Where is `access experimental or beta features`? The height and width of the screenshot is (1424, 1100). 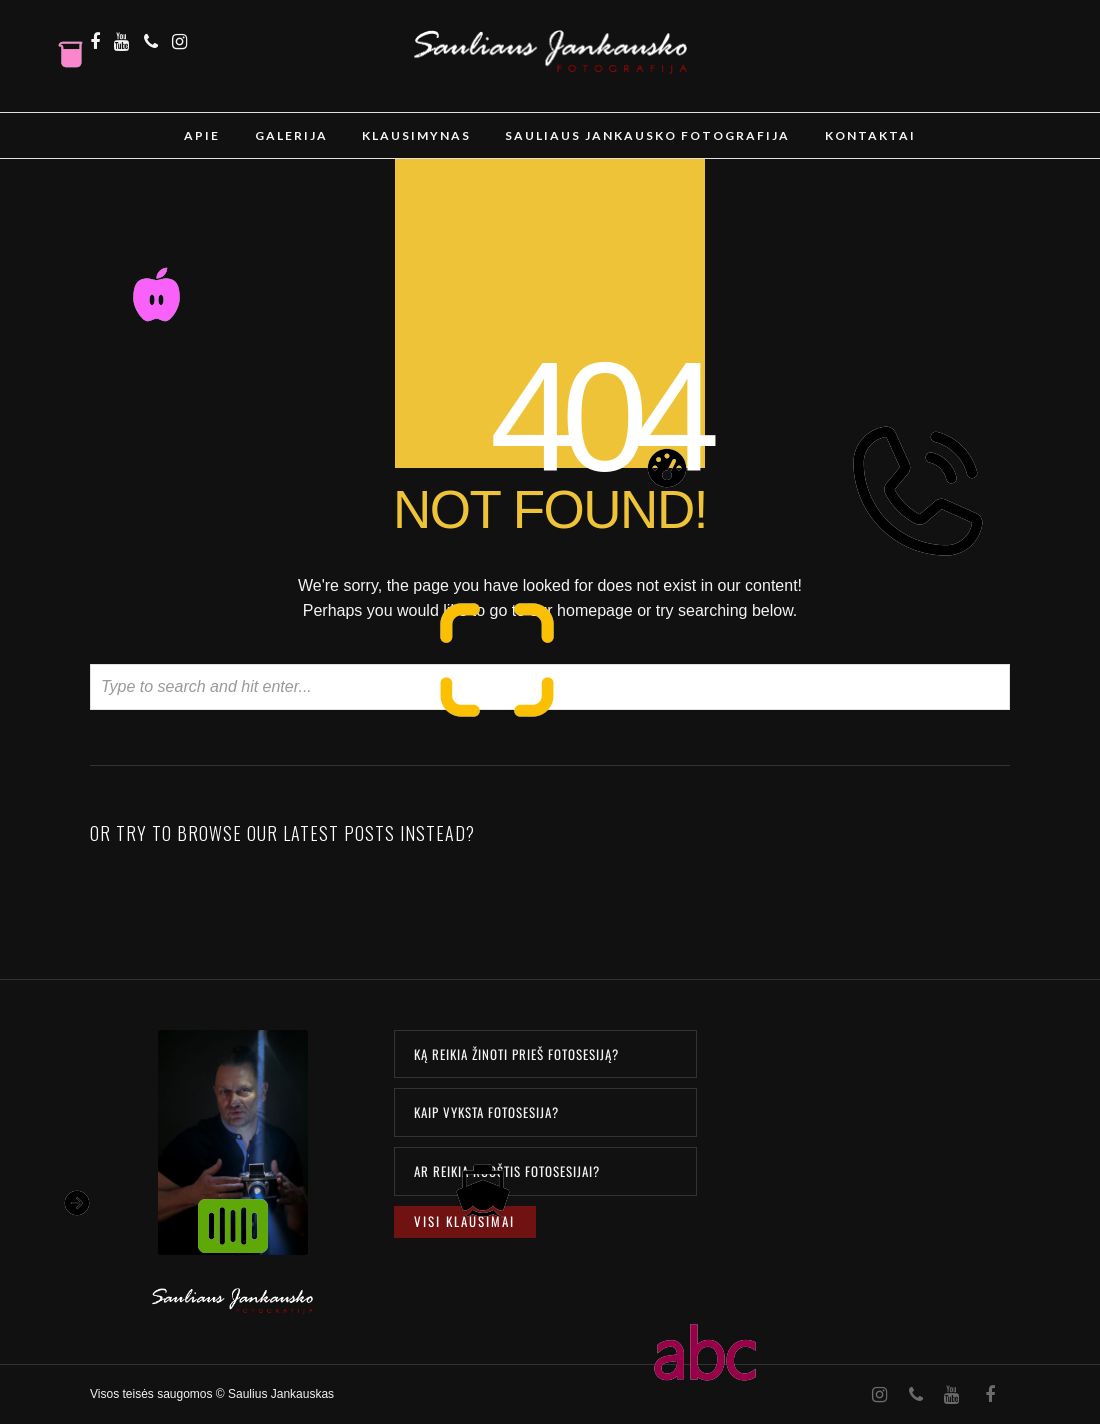 access experimental or beta features is located at coordinates (70, 54).